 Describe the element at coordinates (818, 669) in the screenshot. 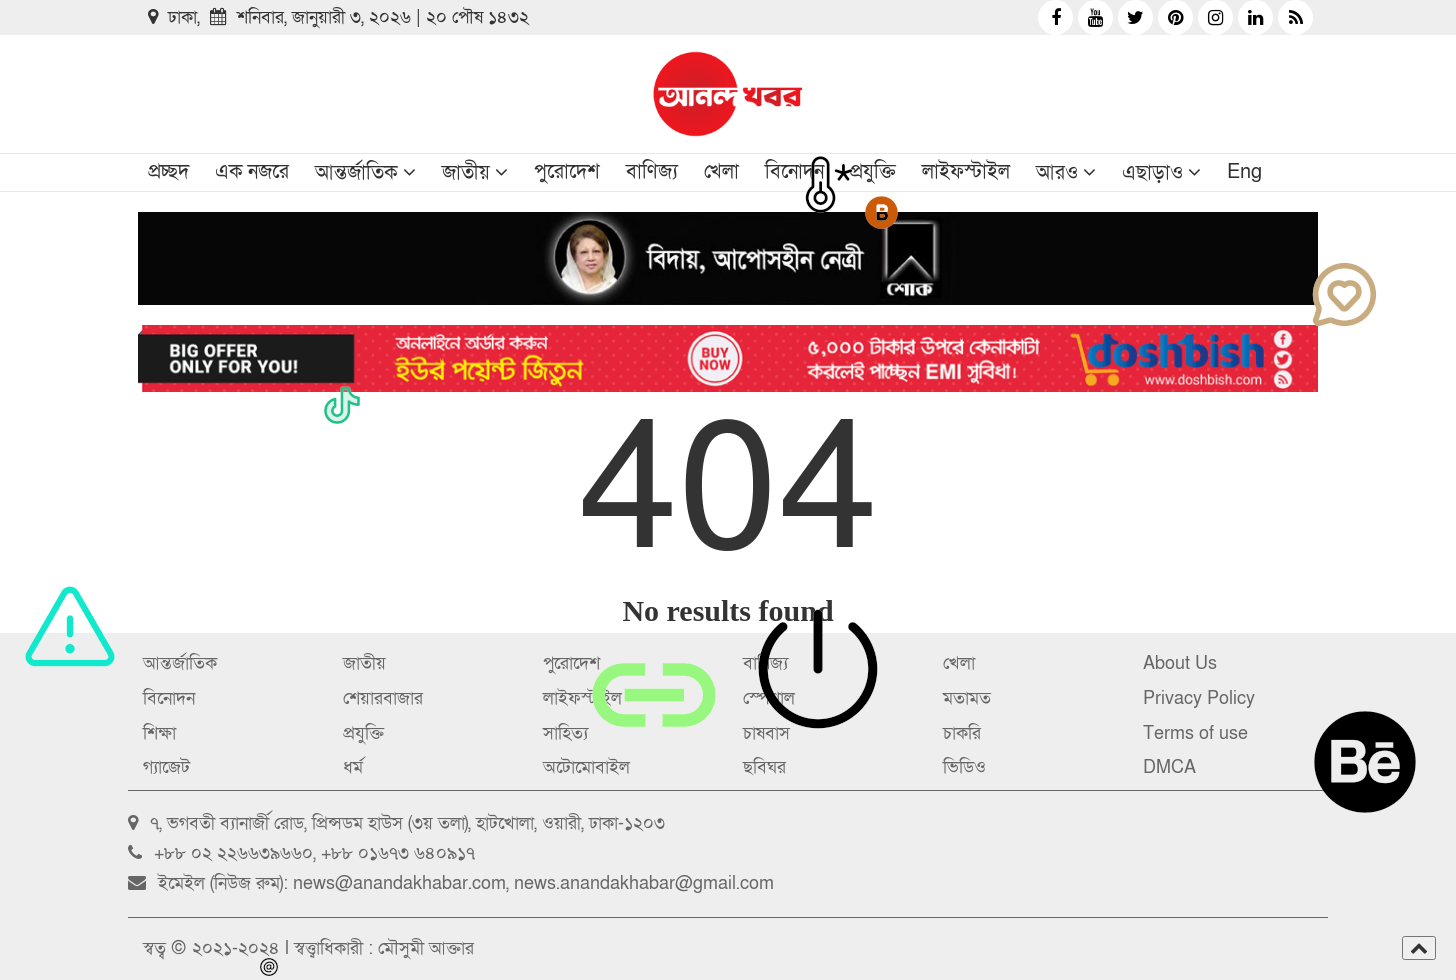

I see `turn off or shut down the device` at that location.